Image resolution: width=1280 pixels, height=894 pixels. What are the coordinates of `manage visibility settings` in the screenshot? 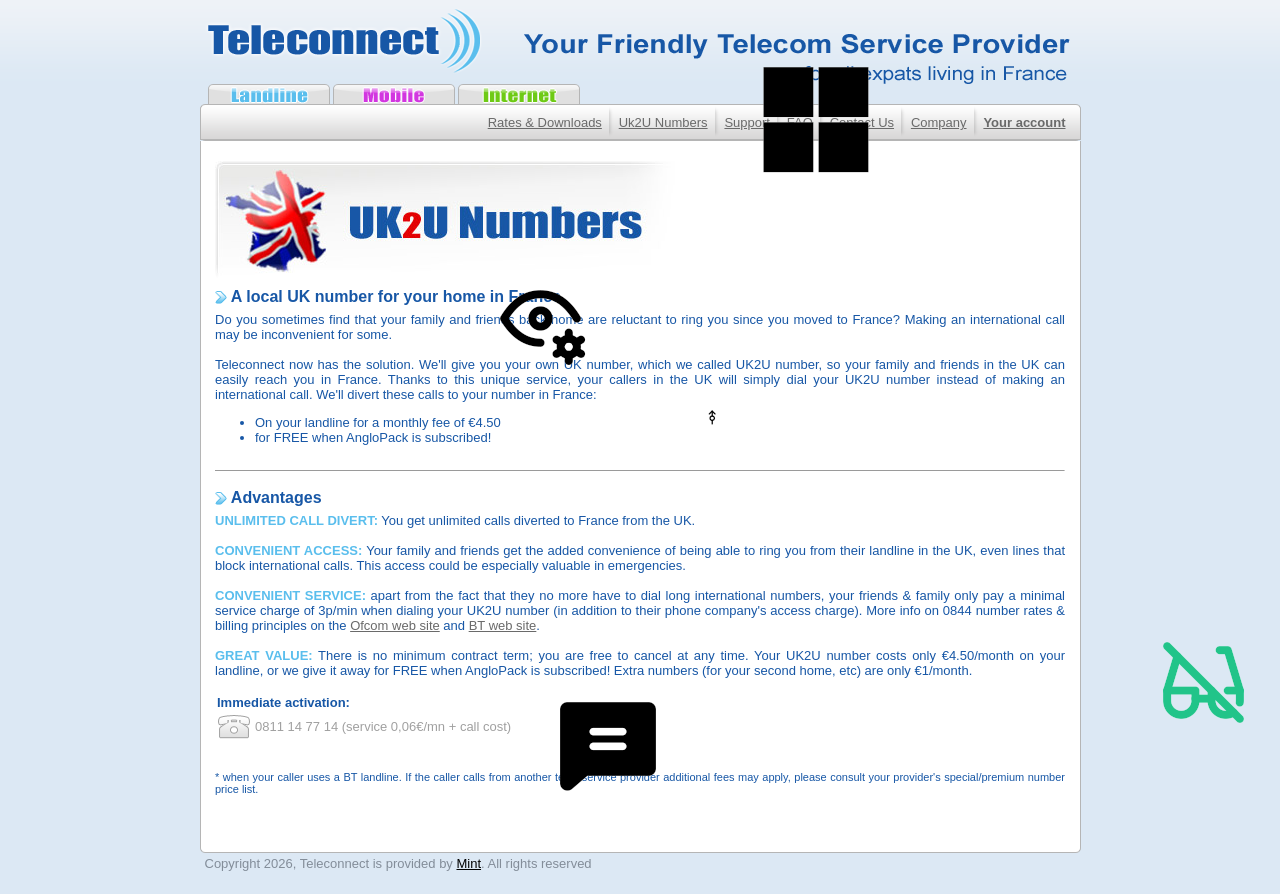 It's located at (540, 318).